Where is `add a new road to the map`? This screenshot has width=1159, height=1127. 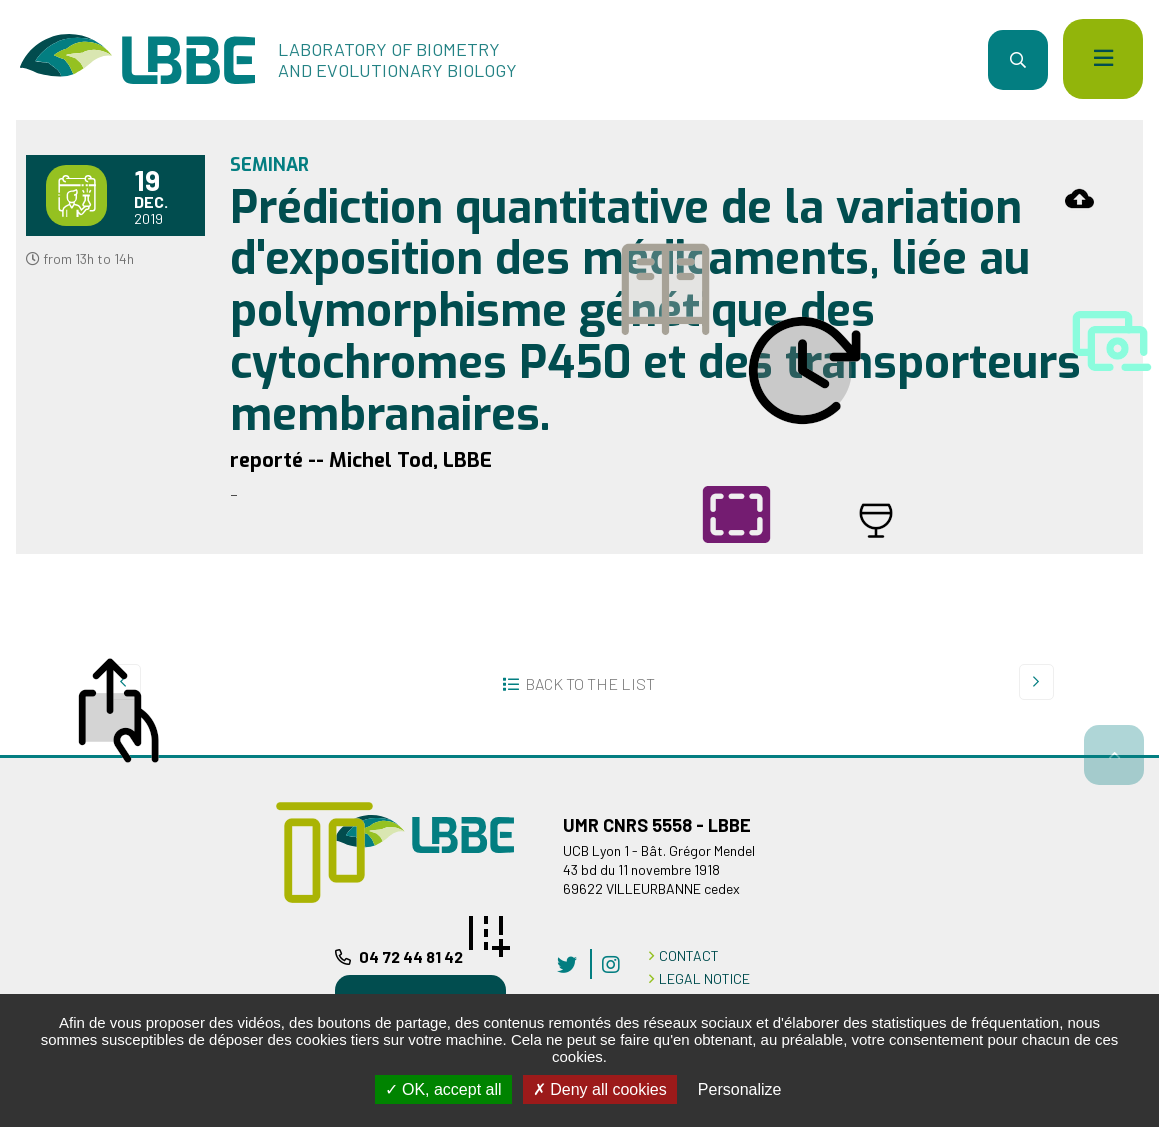 add a new road to the map is located at coordinates (486, 933).